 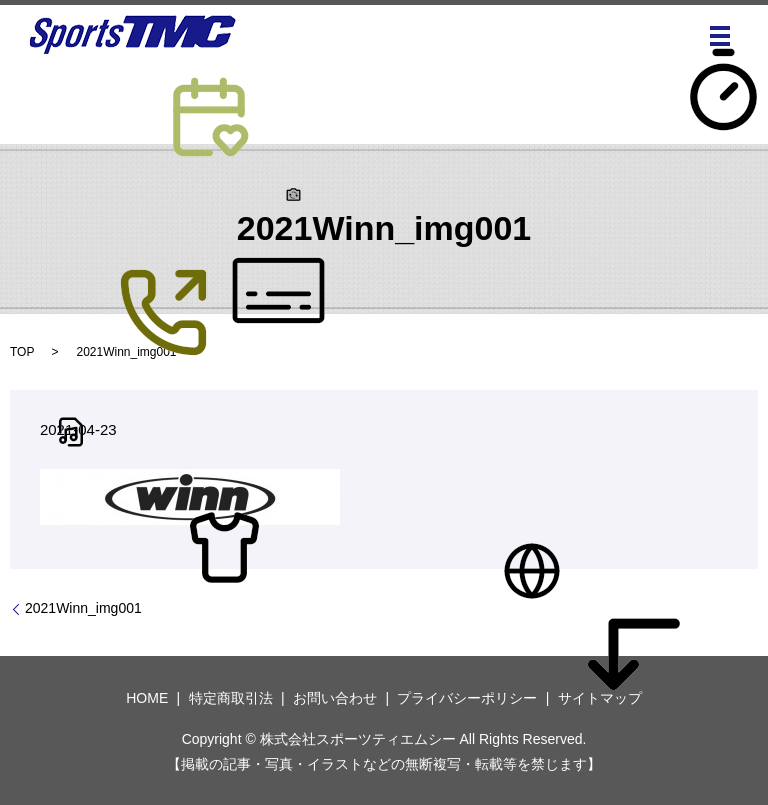 I want to click on switch to global or international settings, so click(x=532, y=571).